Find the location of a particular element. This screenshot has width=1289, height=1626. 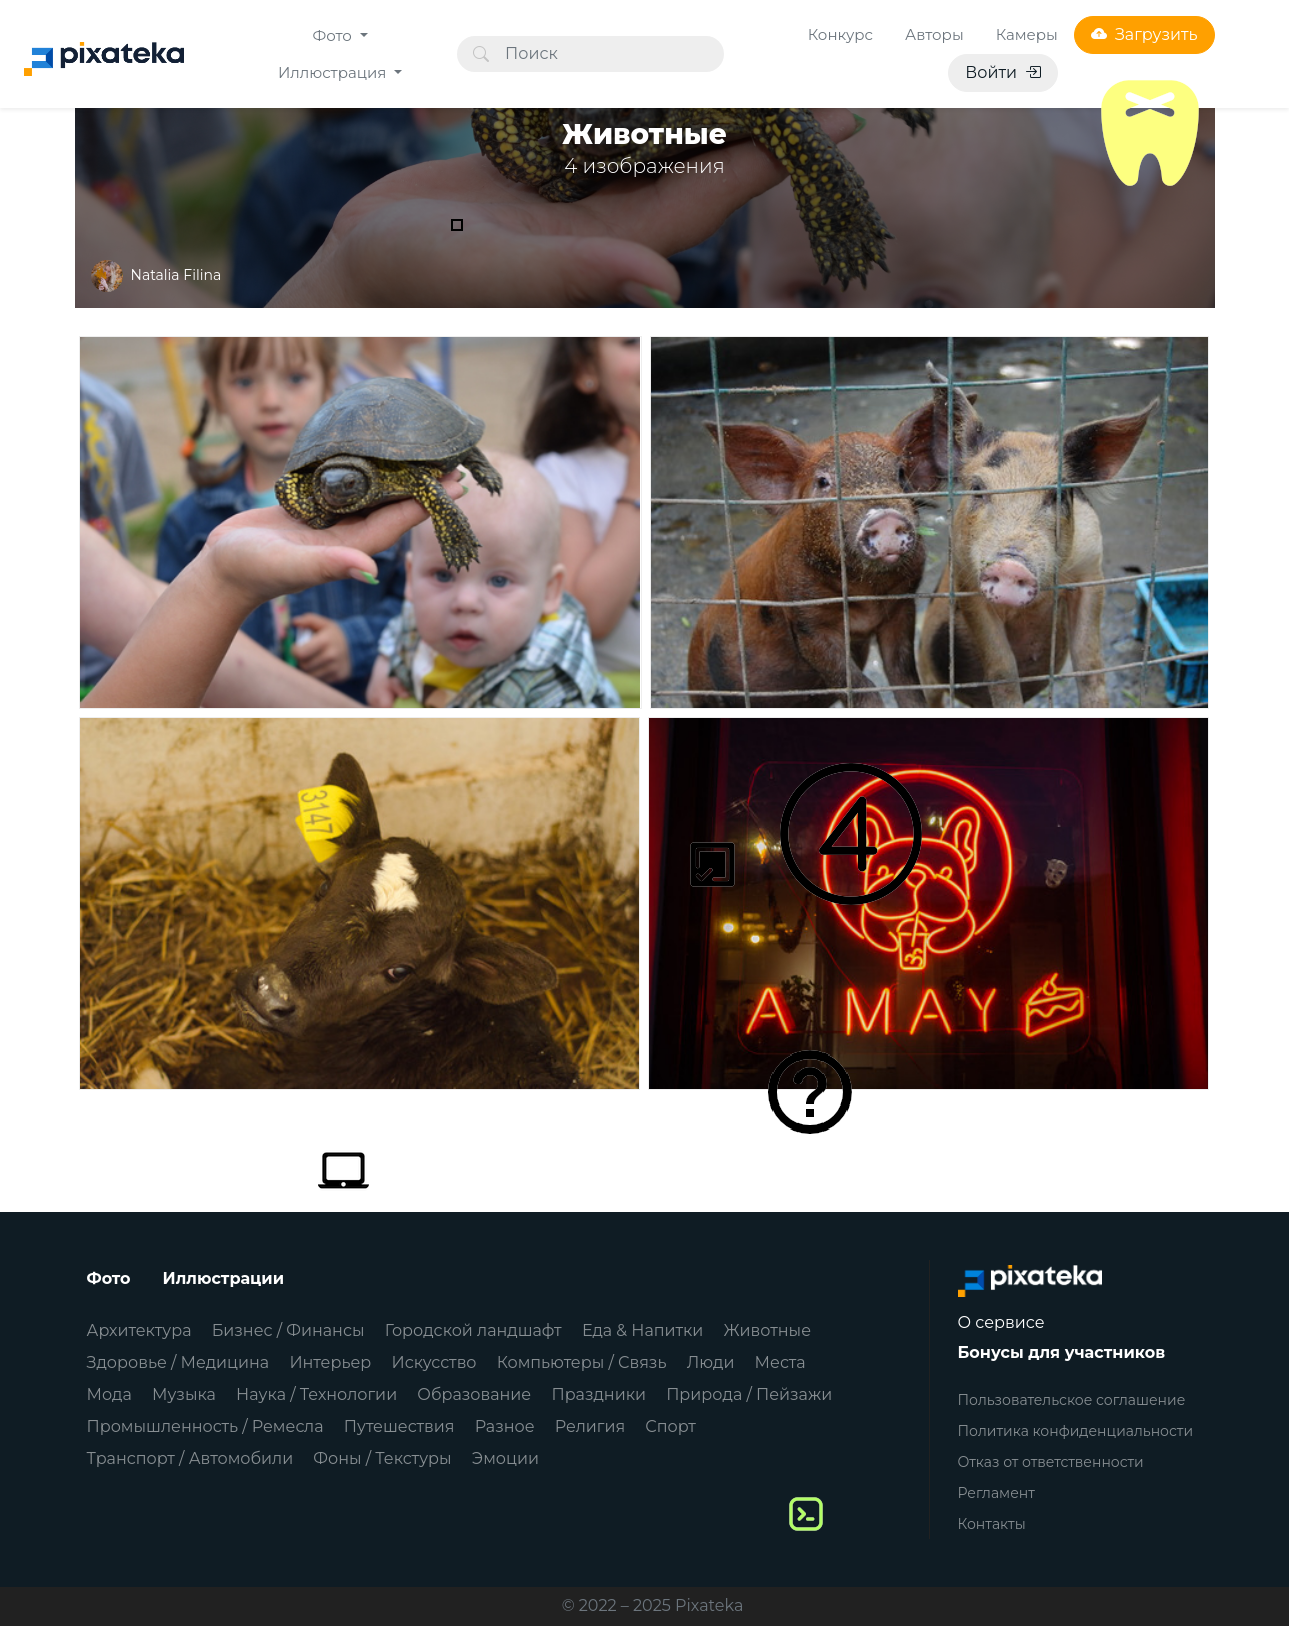

stop media playback is located at coordinates (457, 225).